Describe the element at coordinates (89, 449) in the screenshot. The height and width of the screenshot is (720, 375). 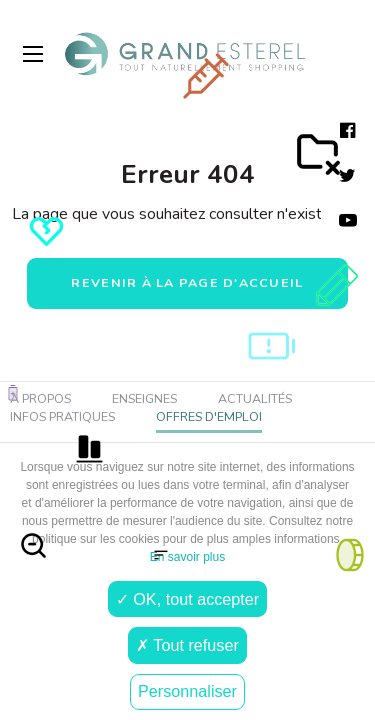
I see `align selected objects to the bottom edge` at that location.